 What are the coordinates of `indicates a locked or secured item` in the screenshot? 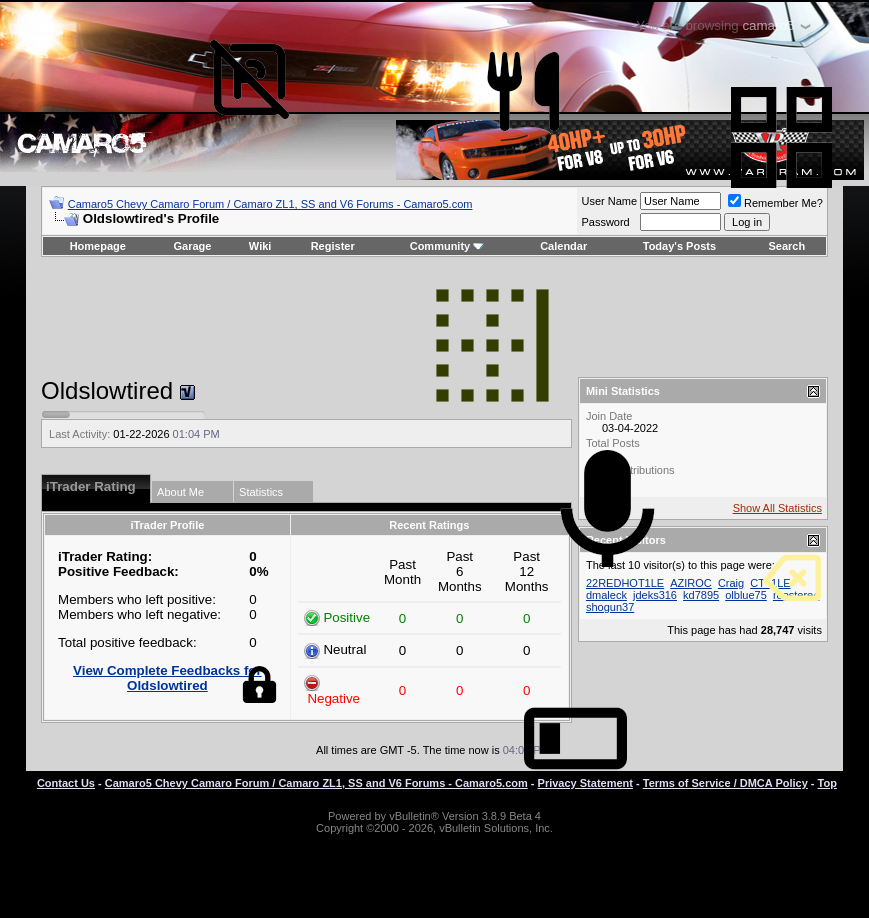 It's located at (259, 684).